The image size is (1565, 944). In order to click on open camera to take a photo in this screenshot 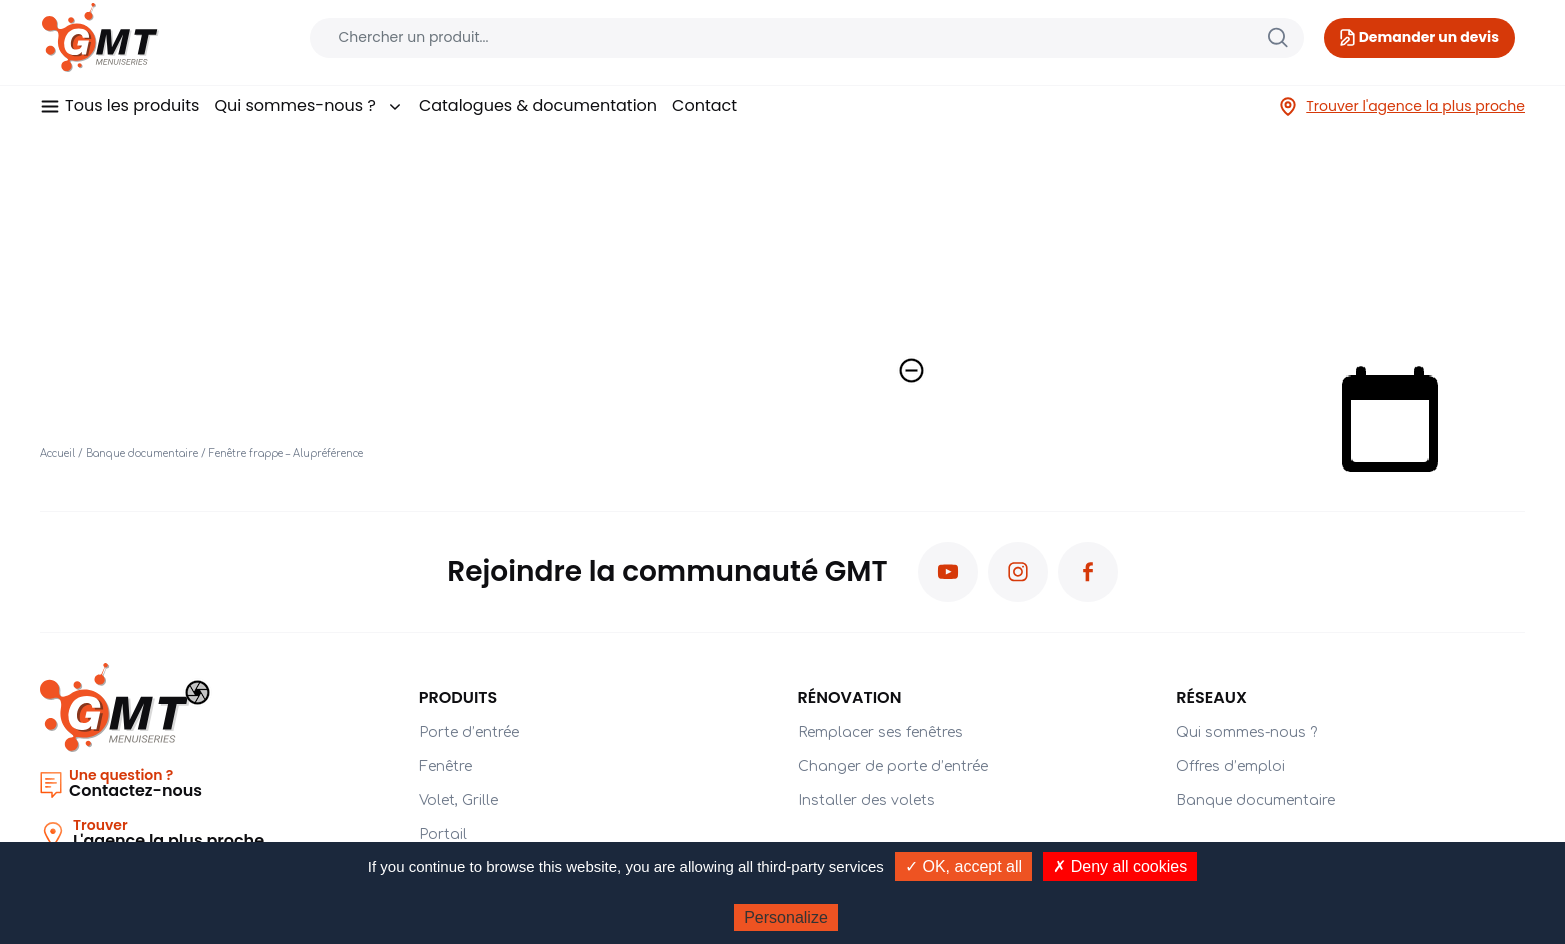, I will do `click(197, 692)`.